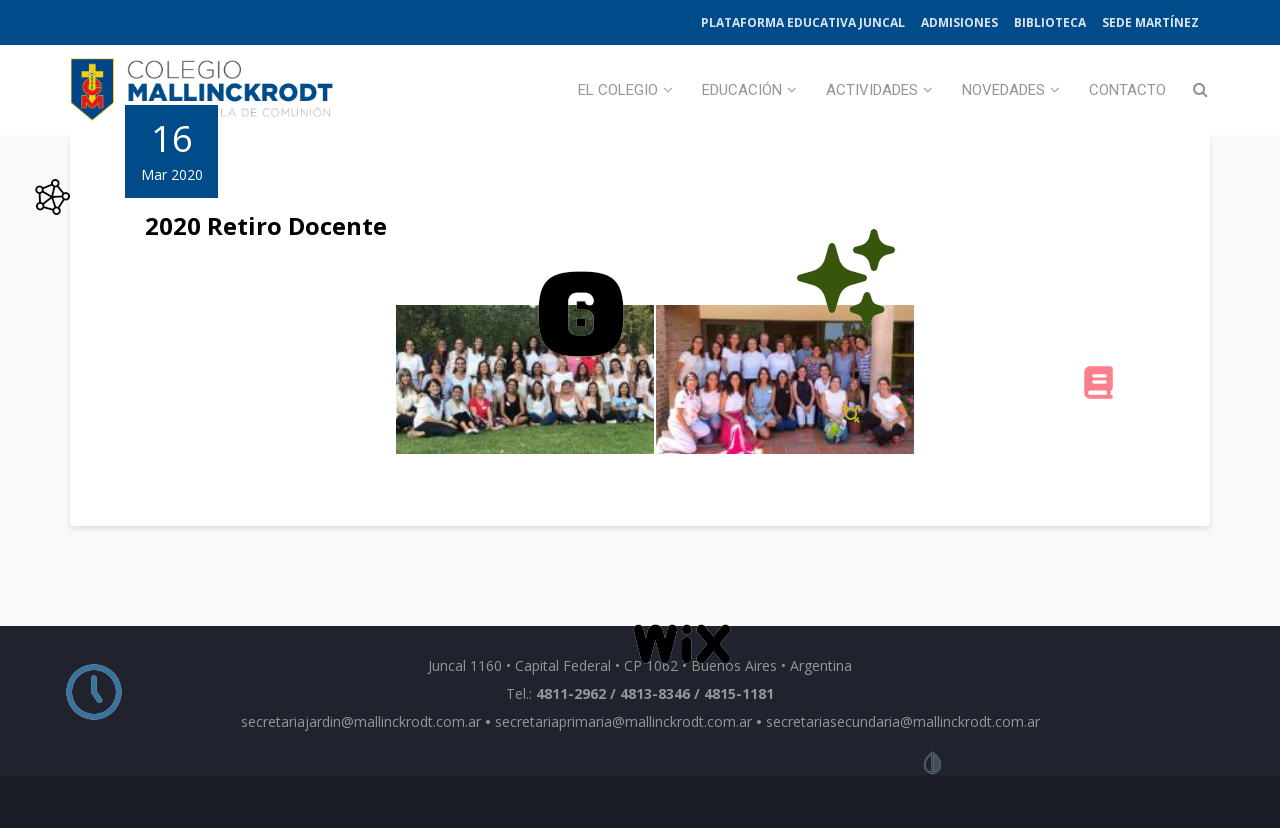 This screenshot has height=828, width=1280. Describe the element at coordinates (1098, 382) in the screenshot. I see `open the library or reading section` at that location.